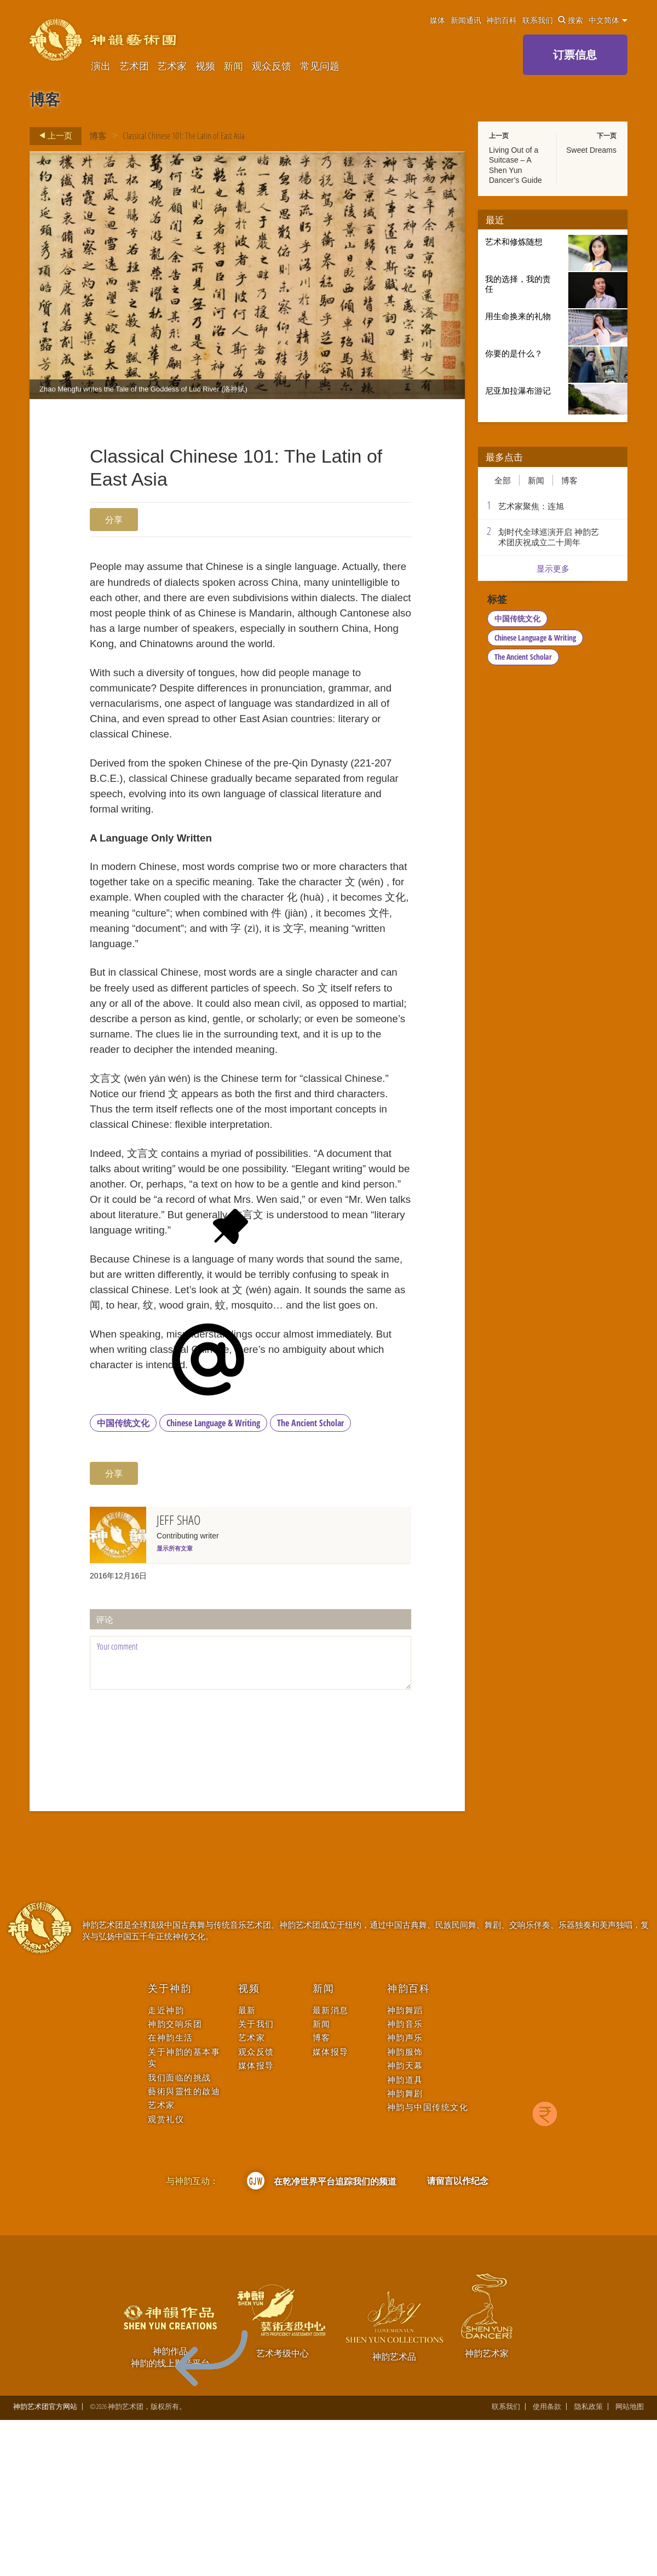  What do you see at coordinates (545, 2114) in the screenshot?
I see `view price in Indian rupees` at bounding box center [545, 2114].